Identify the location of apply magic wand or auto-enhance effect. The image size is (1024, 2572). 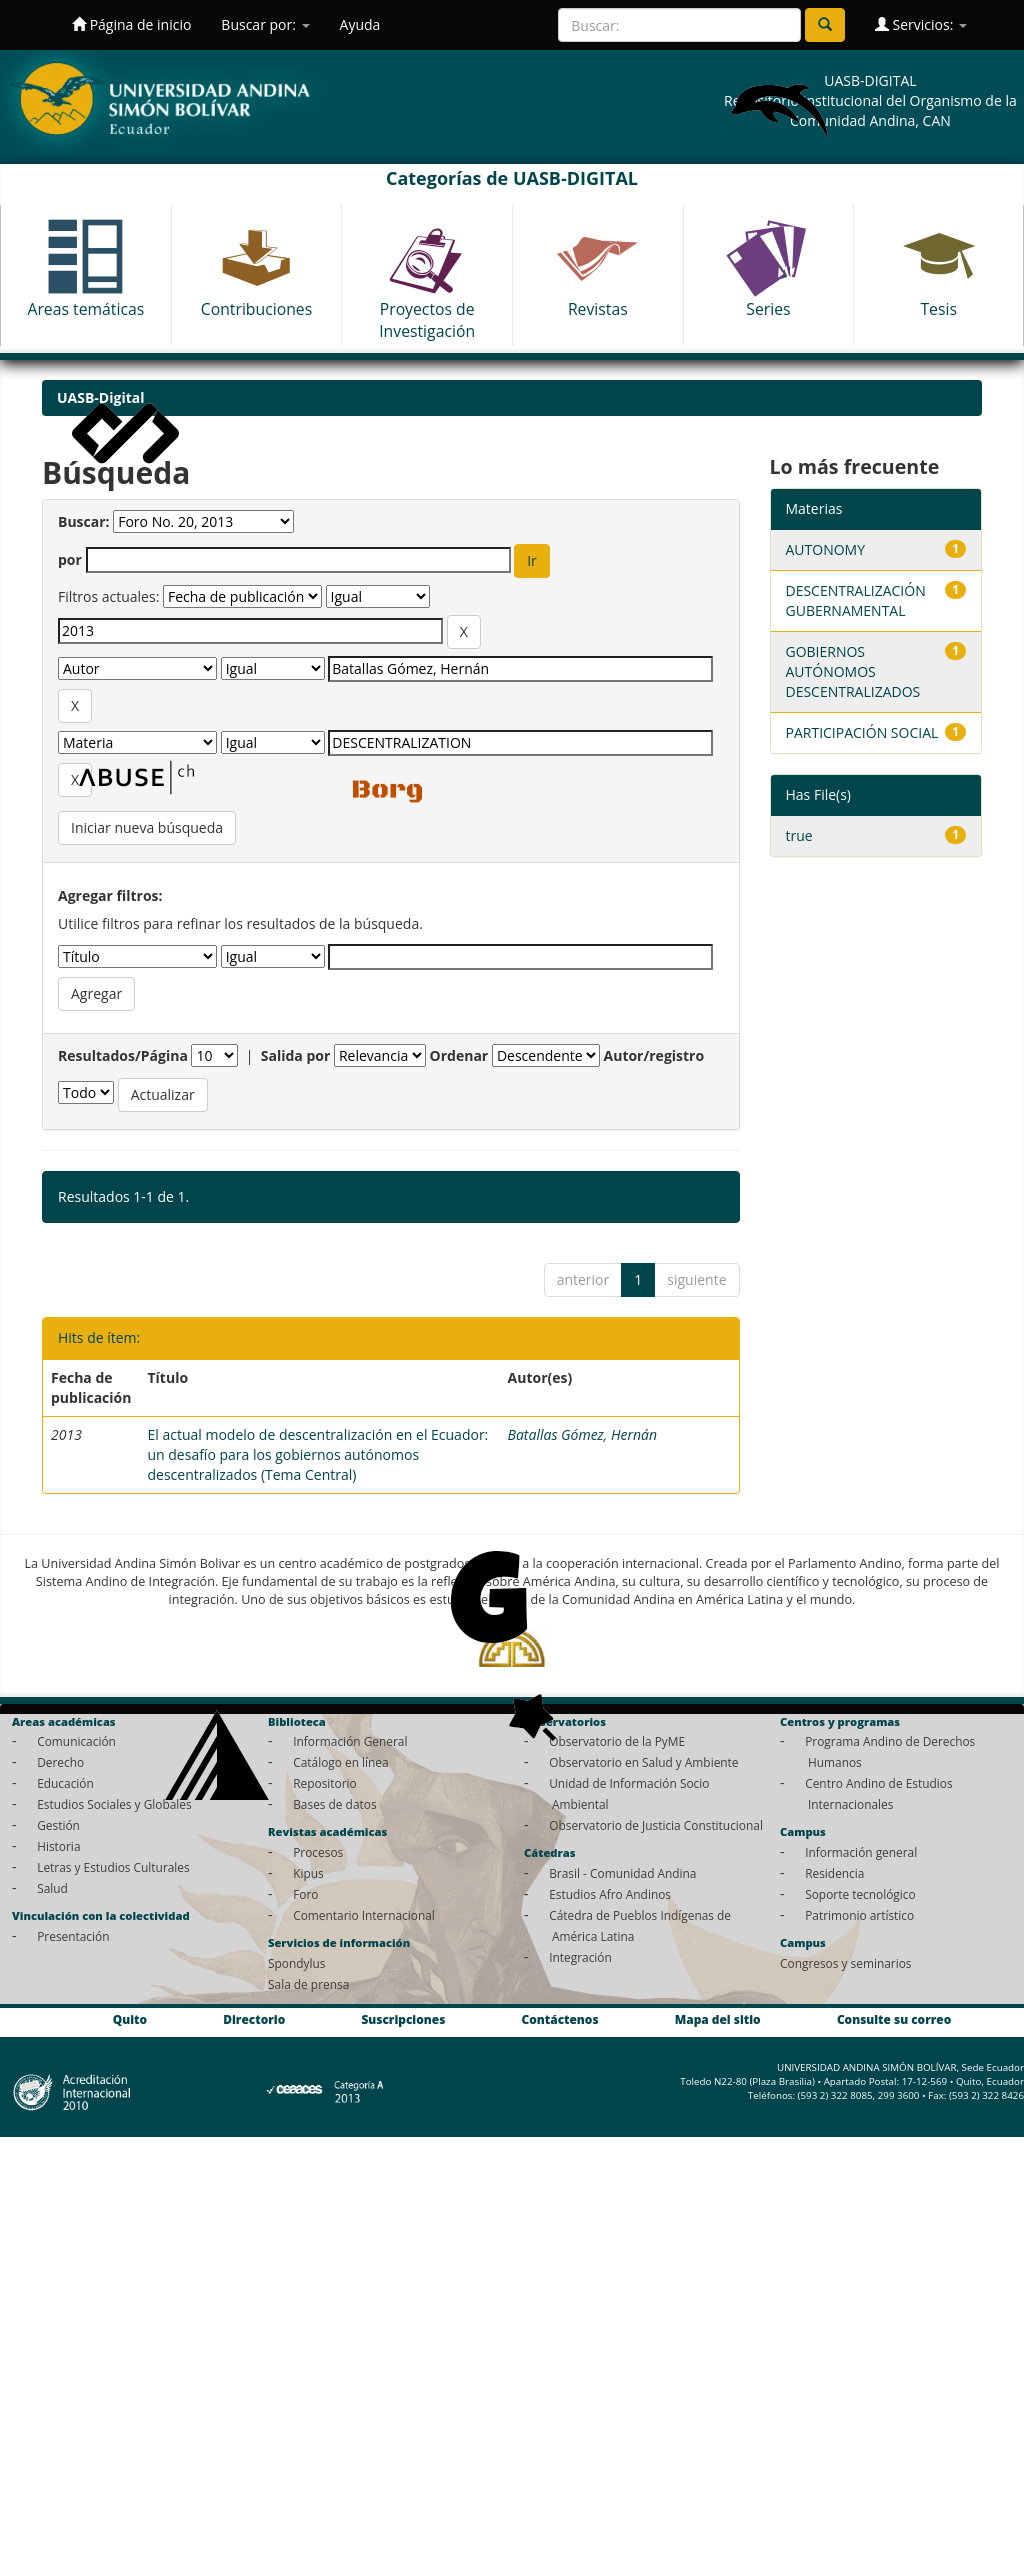
(532, 1717).